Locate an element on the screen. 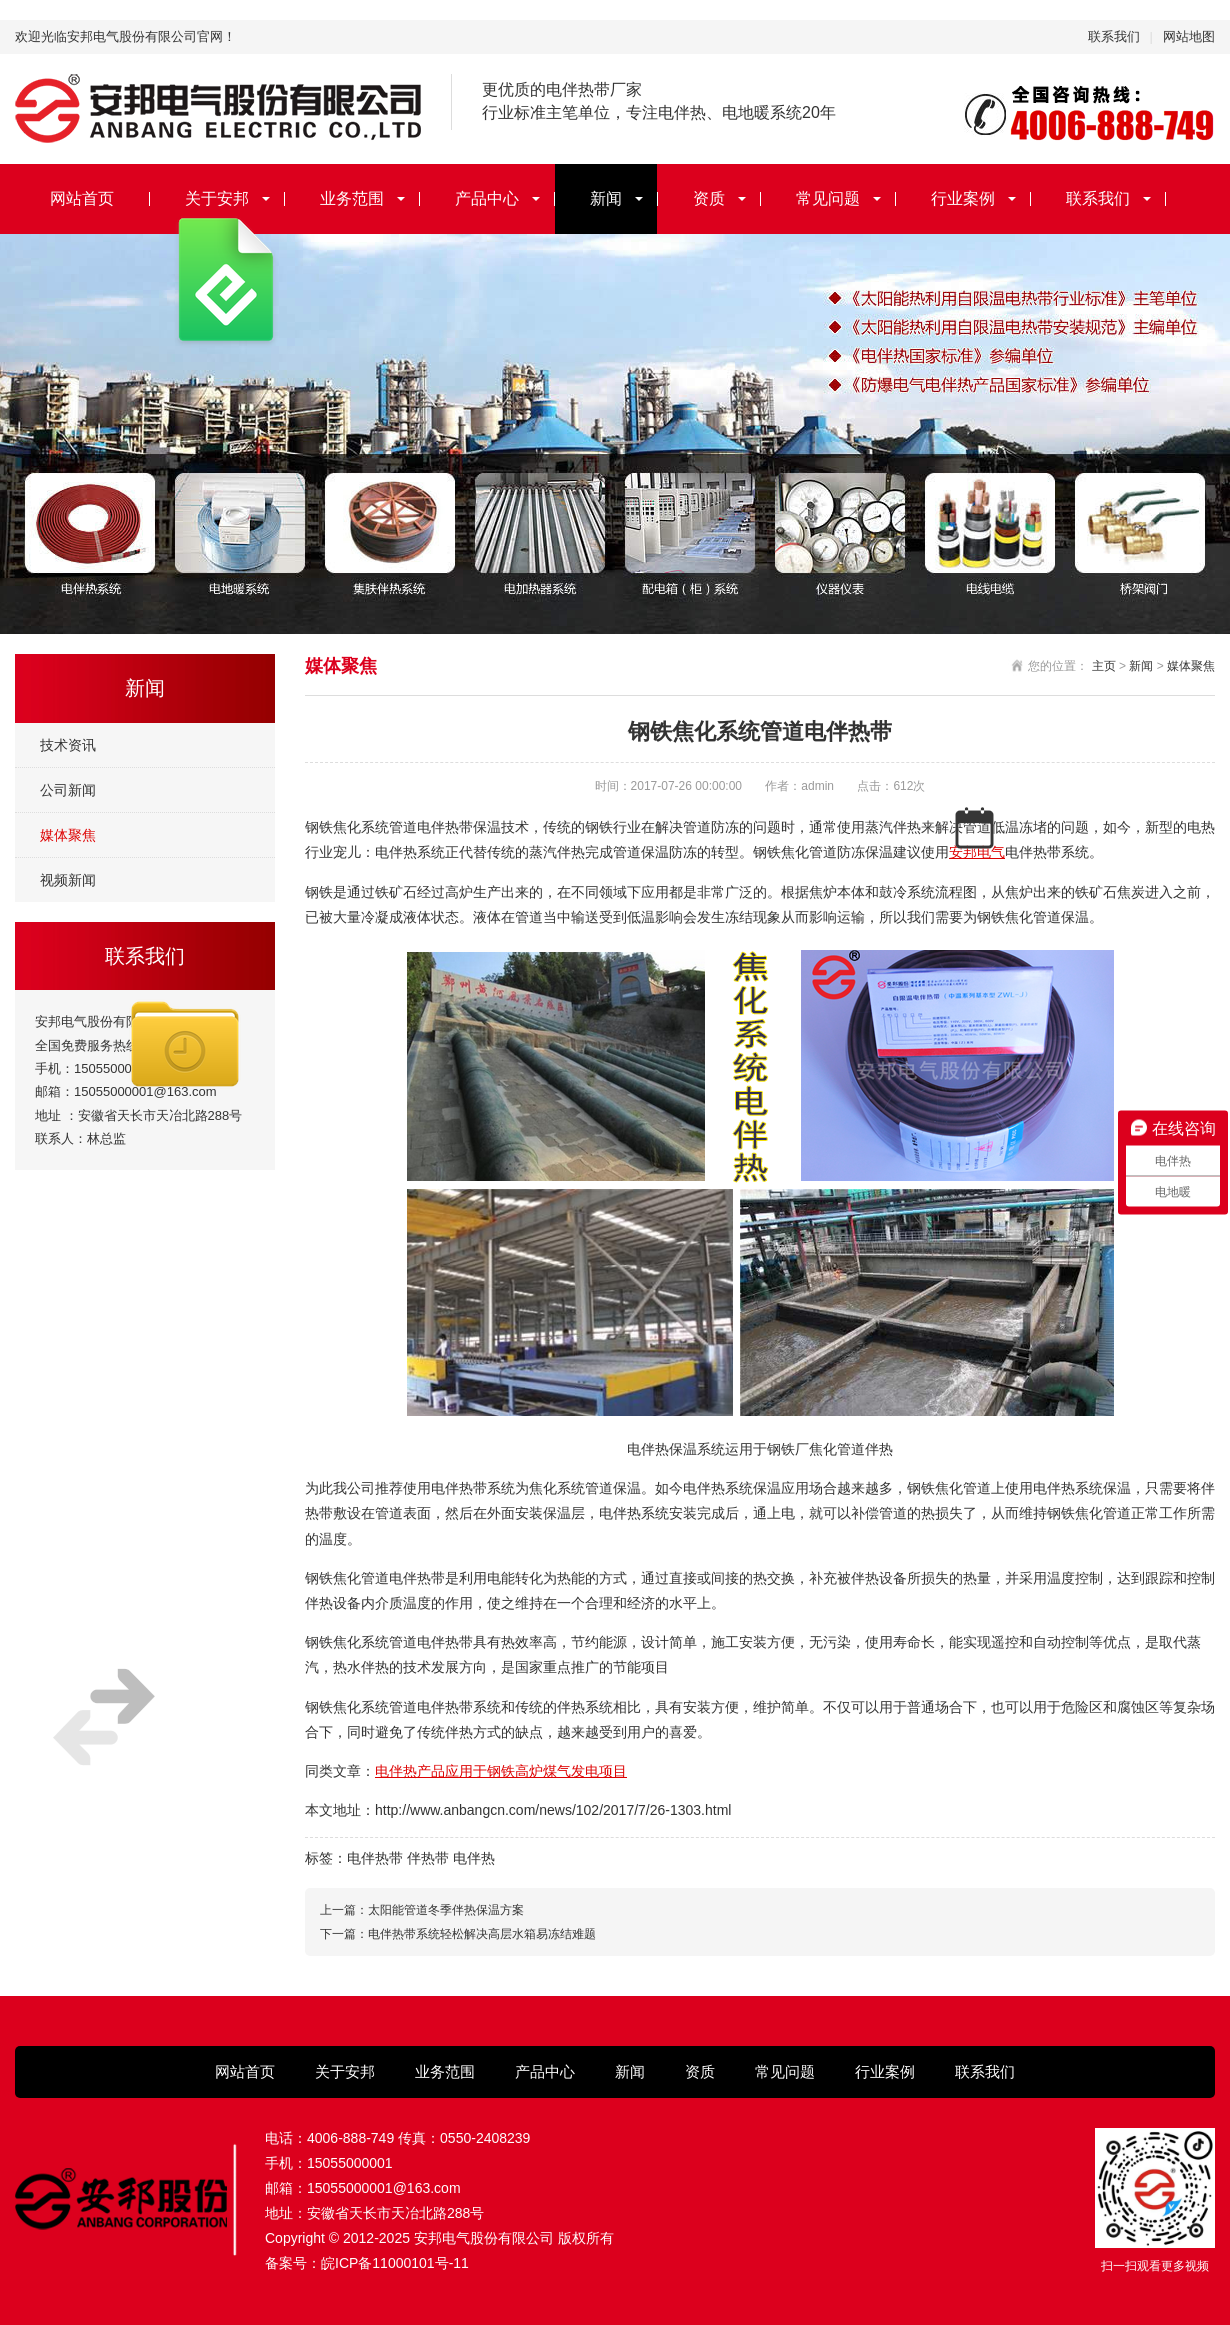 The image size is (1230, 2325). indicates active data transmission on the network is located at coordinates (104, 1717).